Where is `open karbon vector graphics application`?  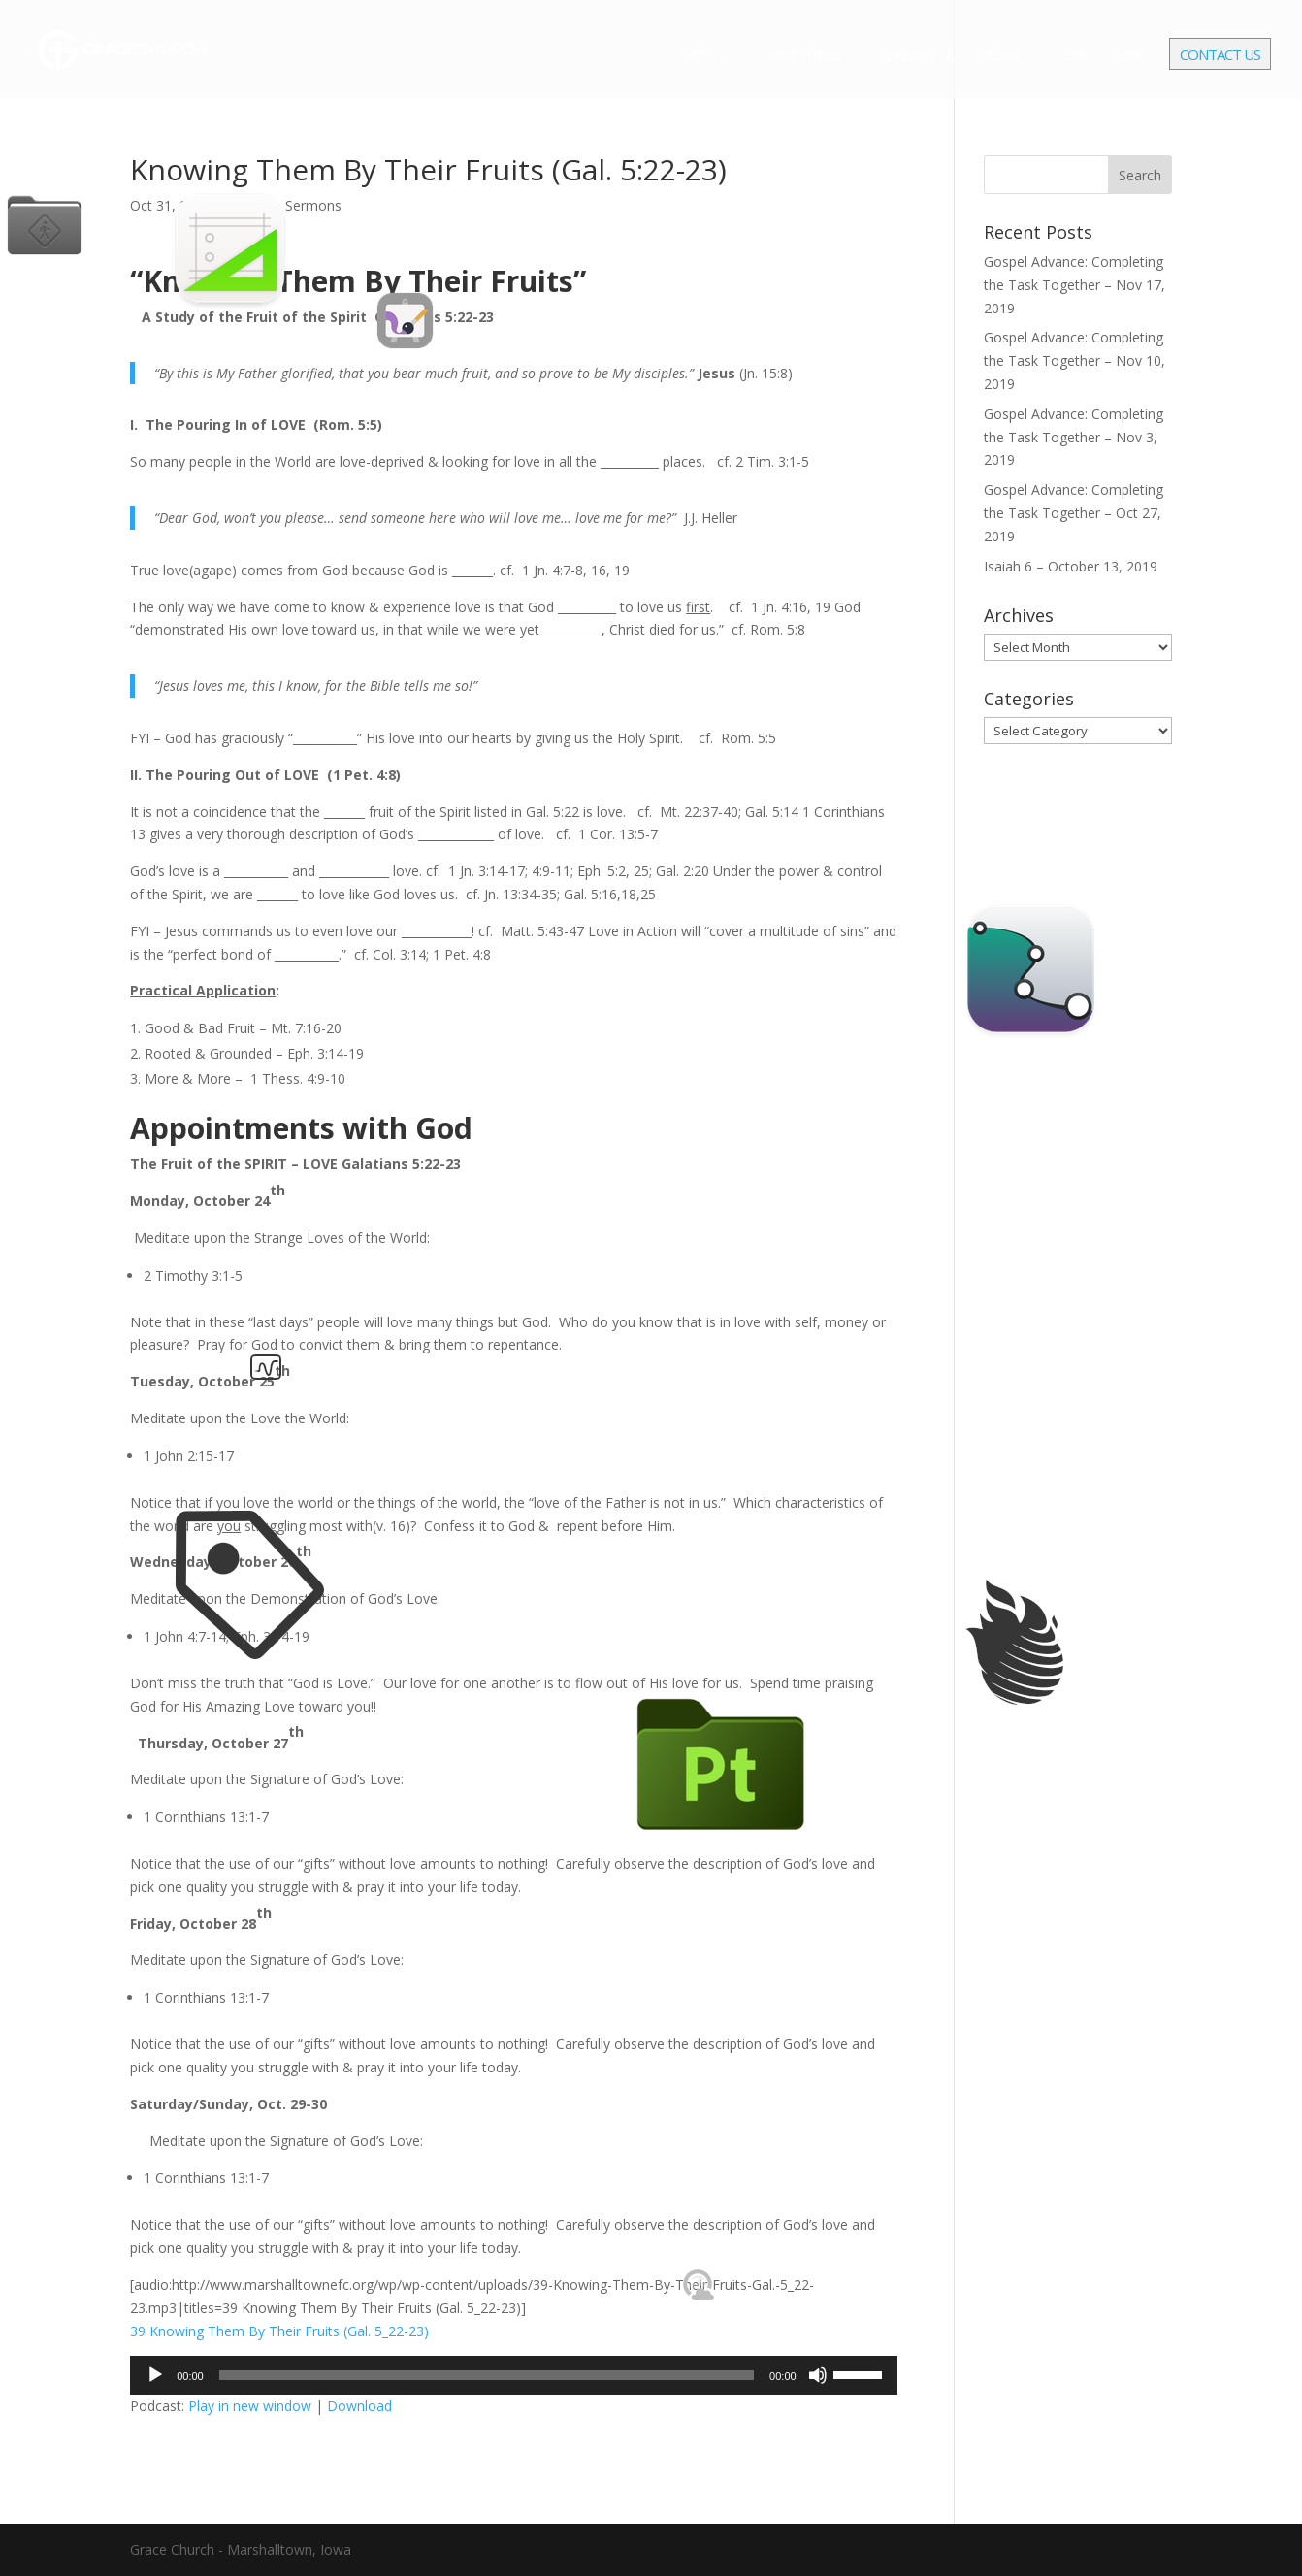
open karbon vector graphics application is located at coordinates (1030, 968).